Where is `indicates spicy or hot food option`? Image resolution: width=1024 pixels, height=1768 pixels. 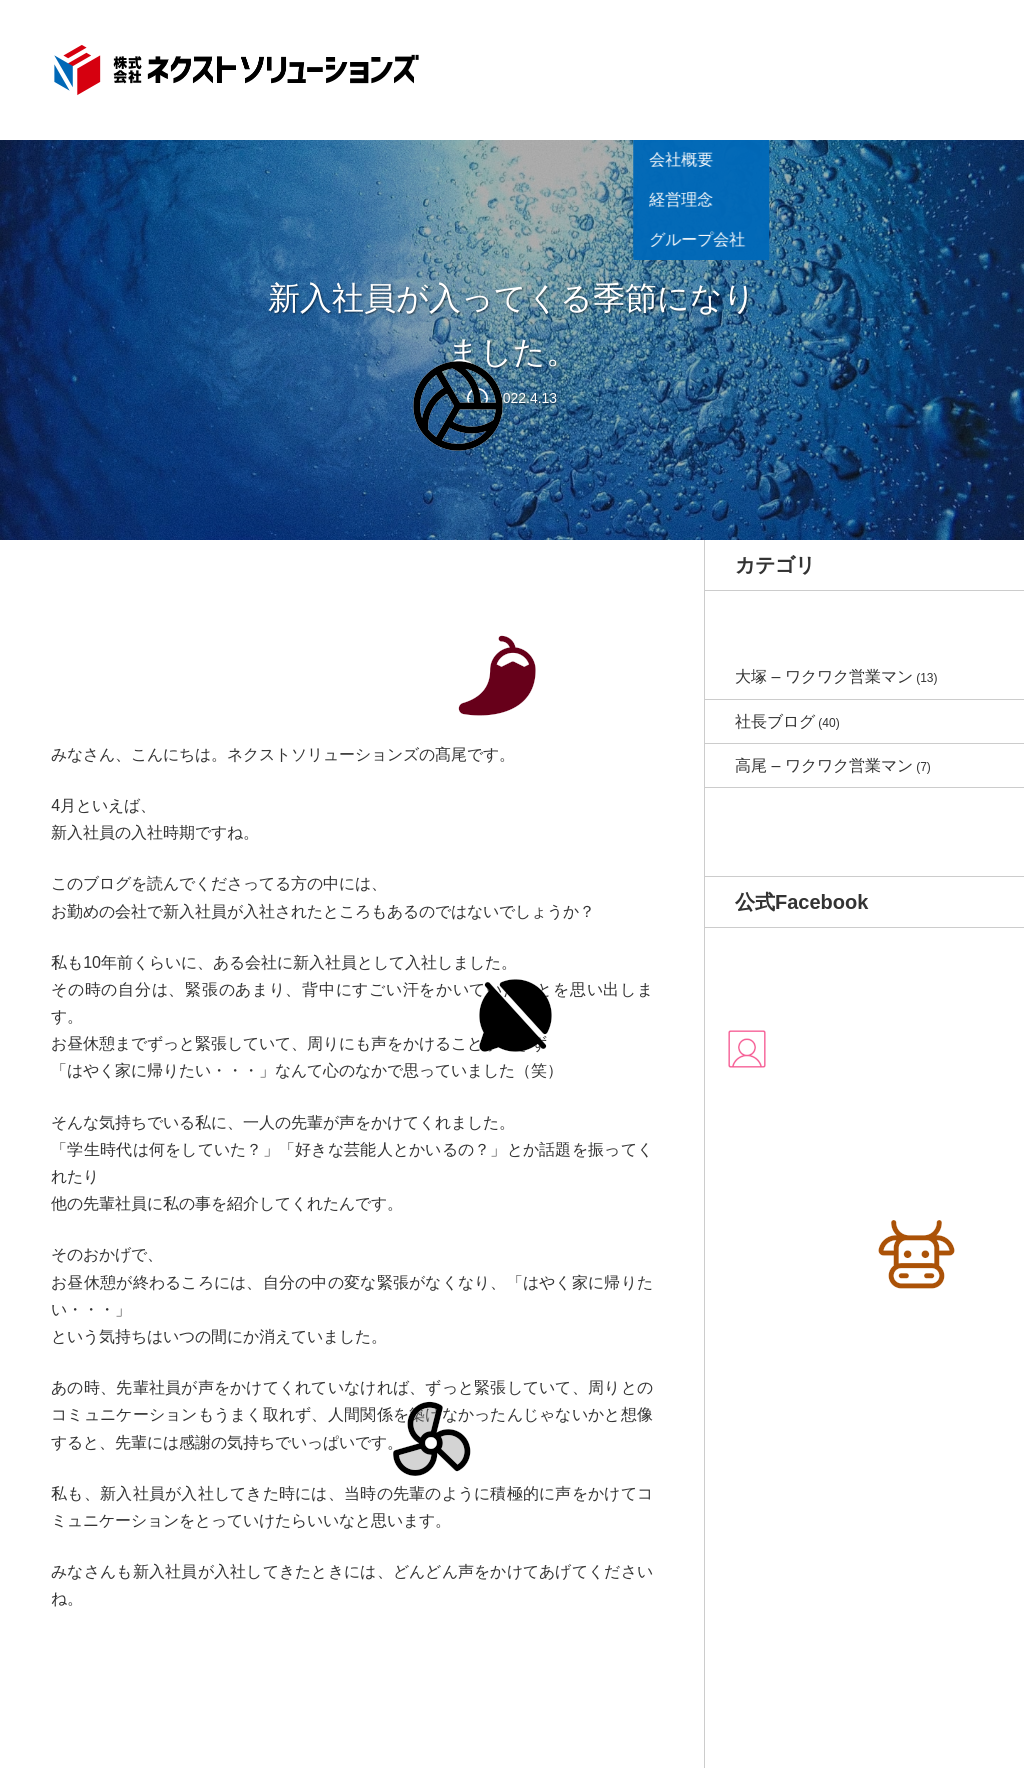 indicates spicy or hot food option is located at coordinates (501, 678).